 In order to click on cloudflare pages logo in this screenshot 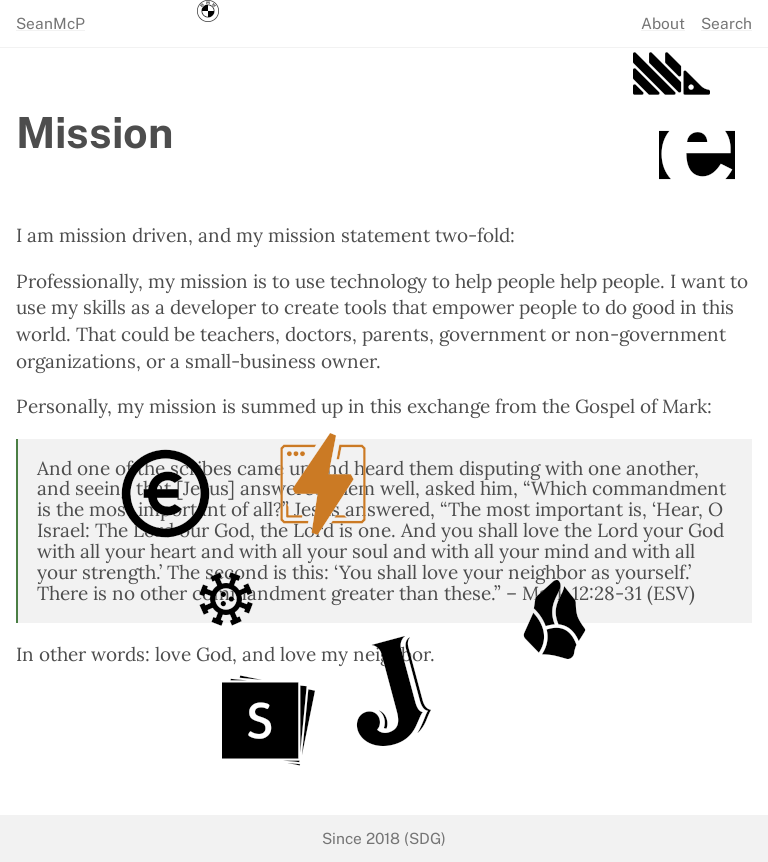, I will do `click(323, 484)`.